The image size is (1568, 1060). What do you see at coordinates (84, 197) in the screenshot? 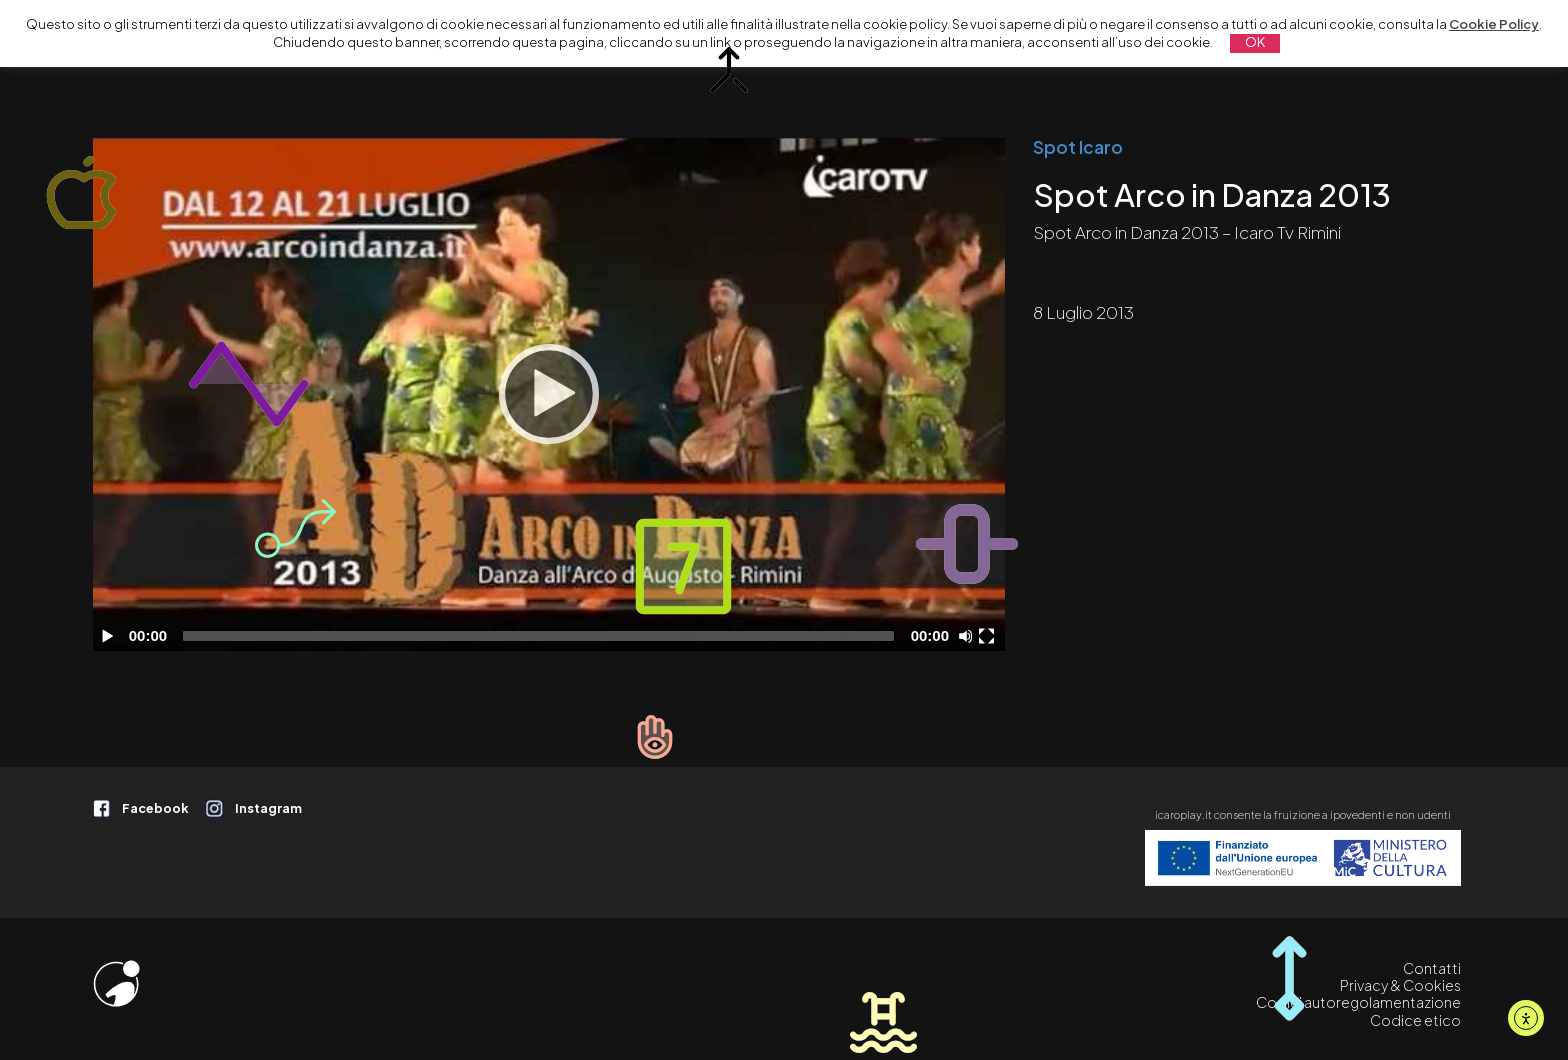
I see `apple company logo or branding` at bounding box center [84, 197].